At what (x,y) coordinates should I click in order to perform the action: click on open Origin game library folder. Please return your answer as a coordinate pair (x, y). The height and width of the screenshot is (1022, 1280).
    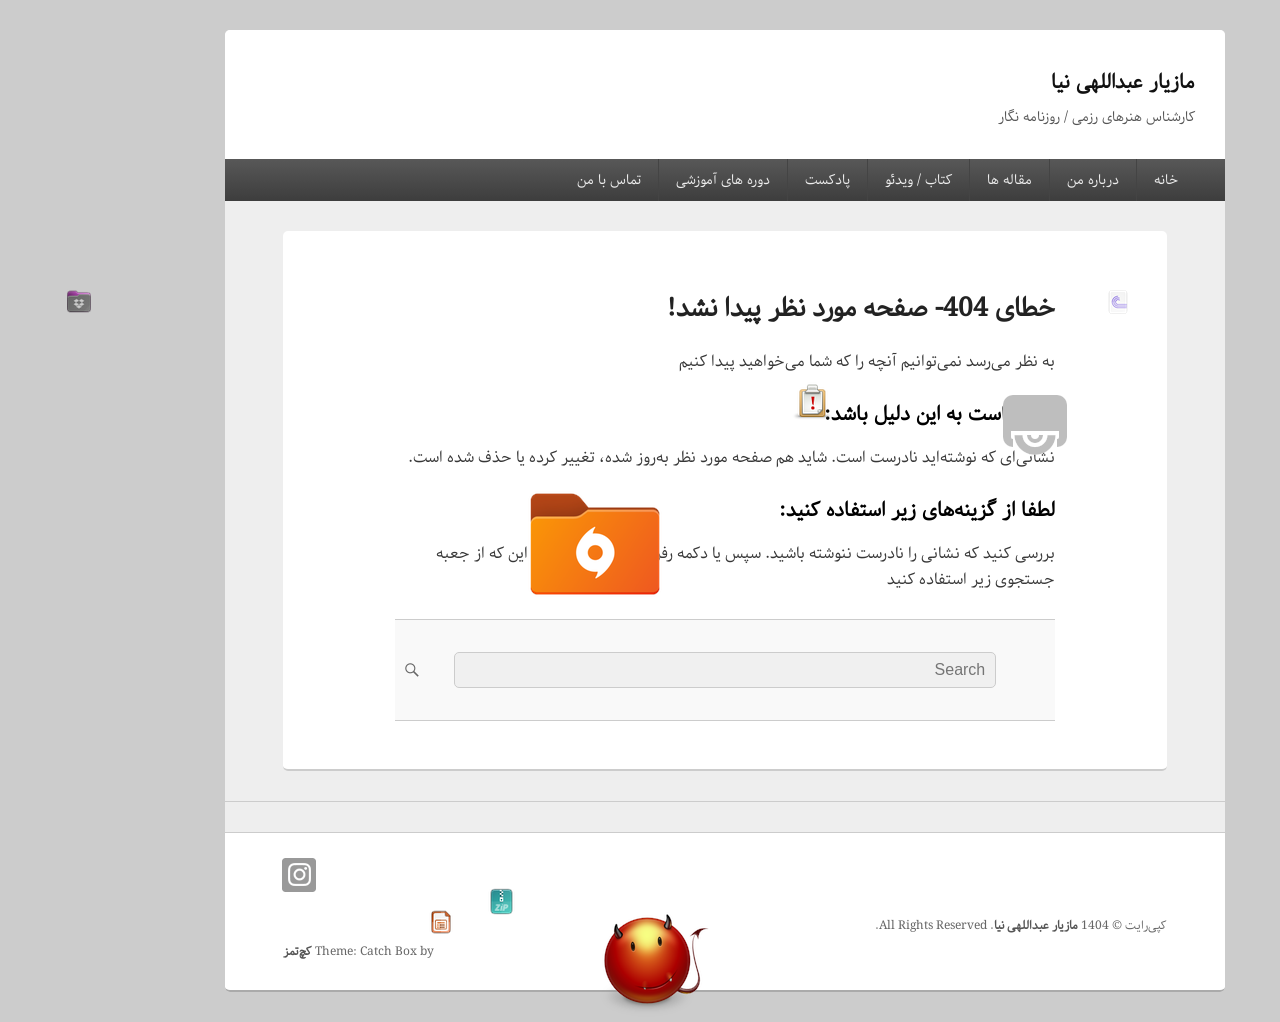
    Looking at the image, I should click on (594, 547).